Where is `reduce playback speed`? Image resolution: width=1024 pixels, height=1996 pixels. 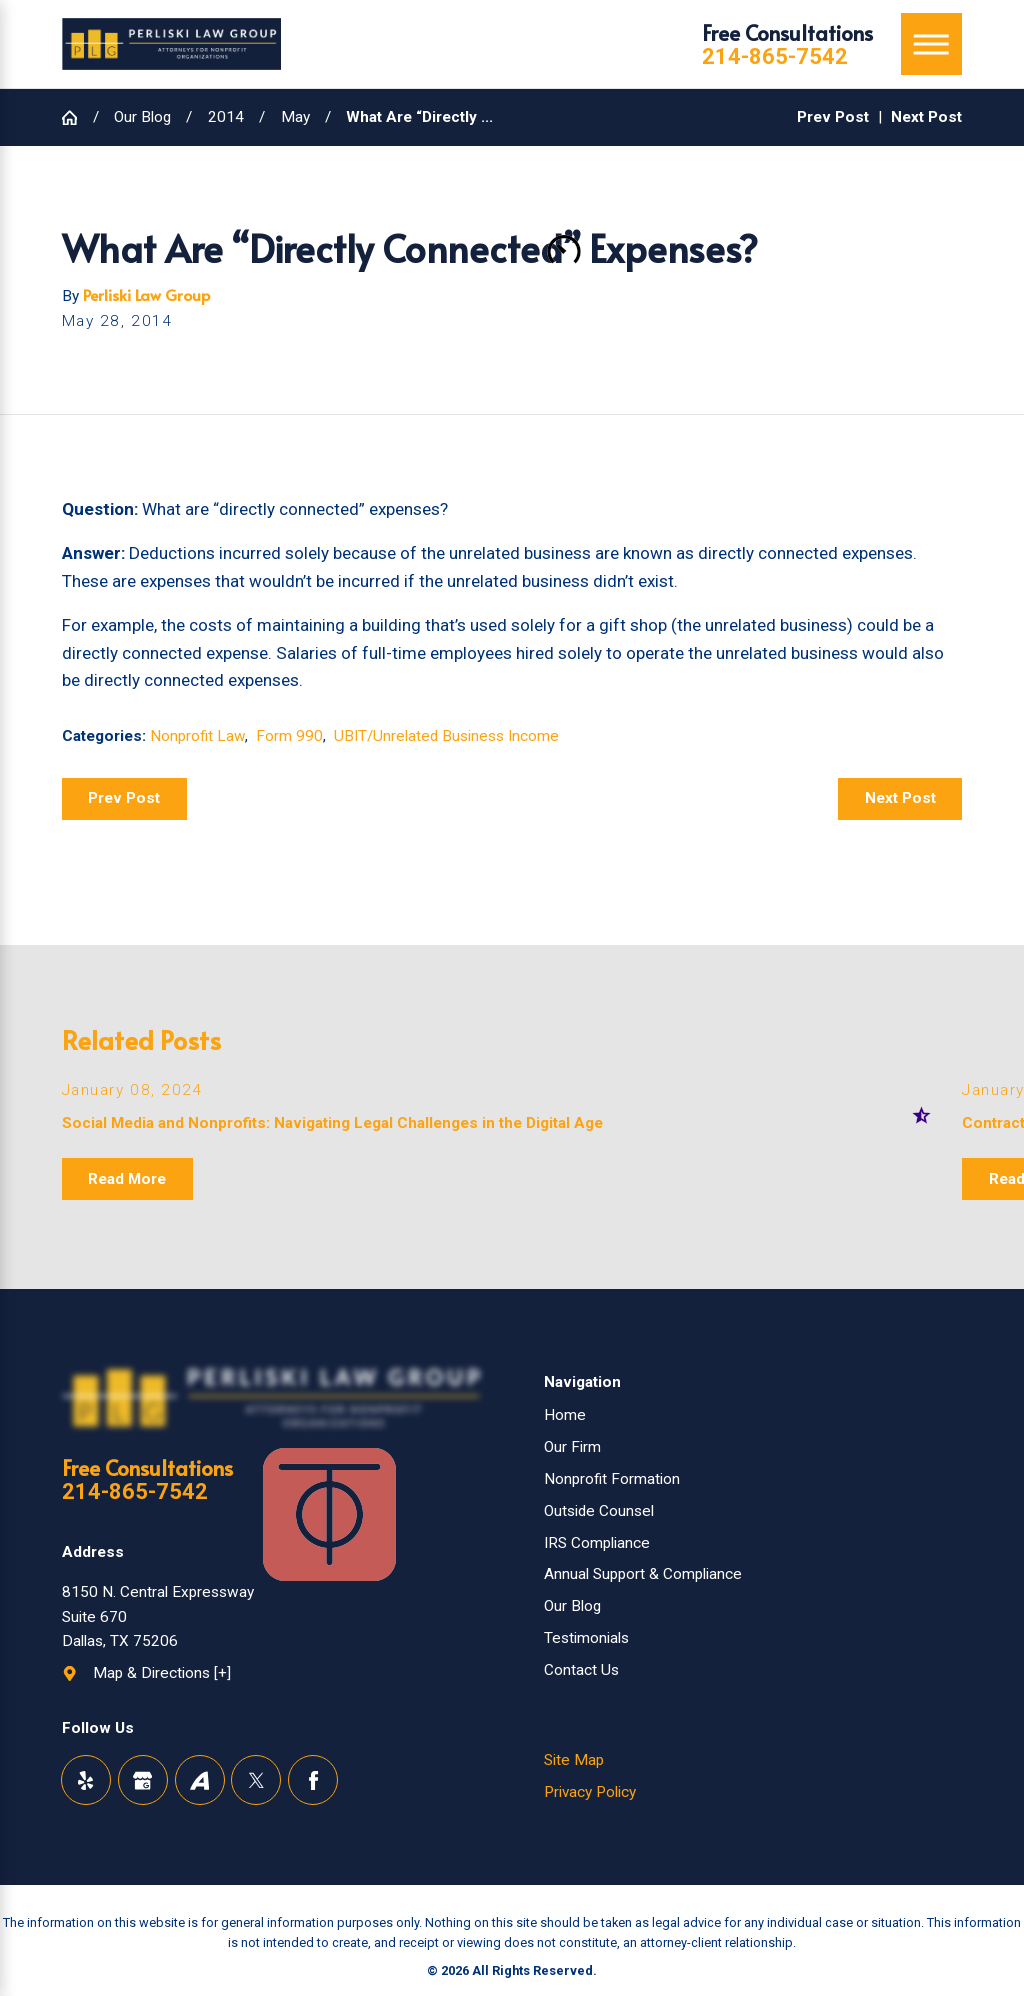 reduce playback speed is located at coordinates (564, 250).